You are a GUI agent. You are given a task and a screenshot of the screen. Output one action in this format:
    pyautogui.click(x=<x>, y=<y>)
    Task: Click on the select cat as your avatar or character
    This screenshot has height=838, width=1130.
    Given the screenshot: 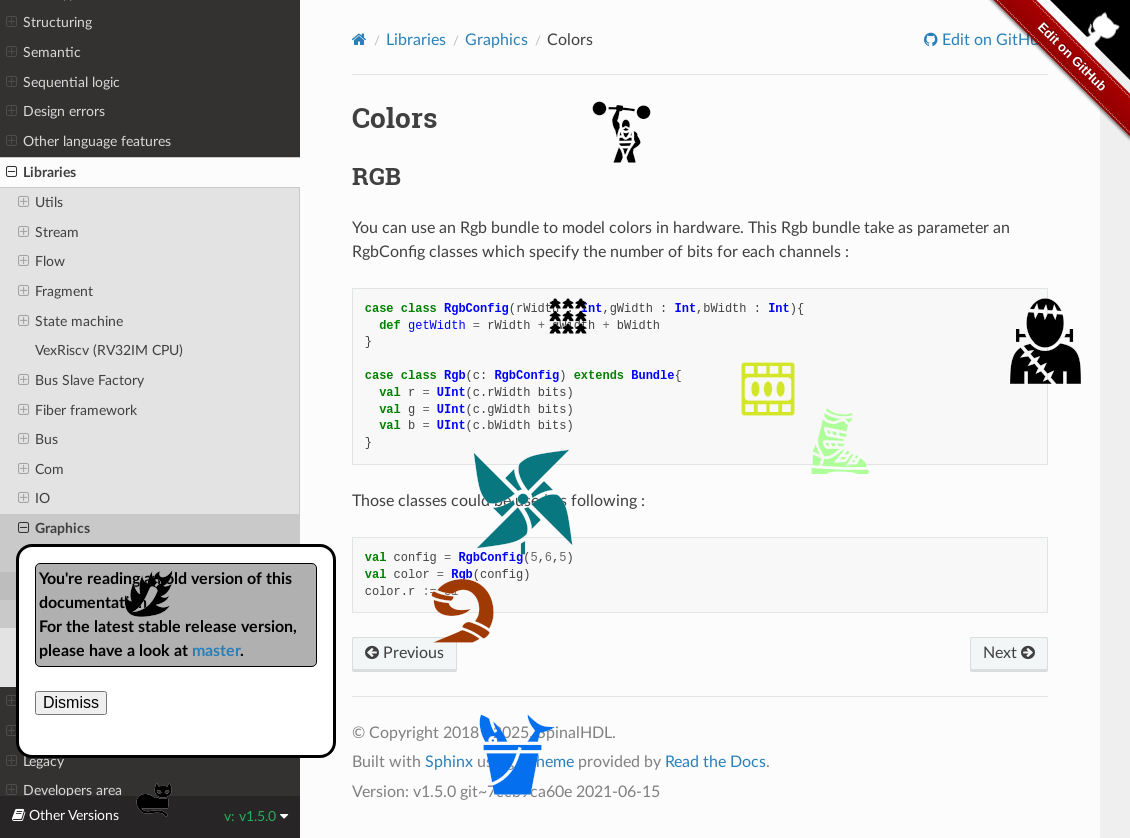 What is the action you would take?
    pyautogui.click(x=154, y=799)
    